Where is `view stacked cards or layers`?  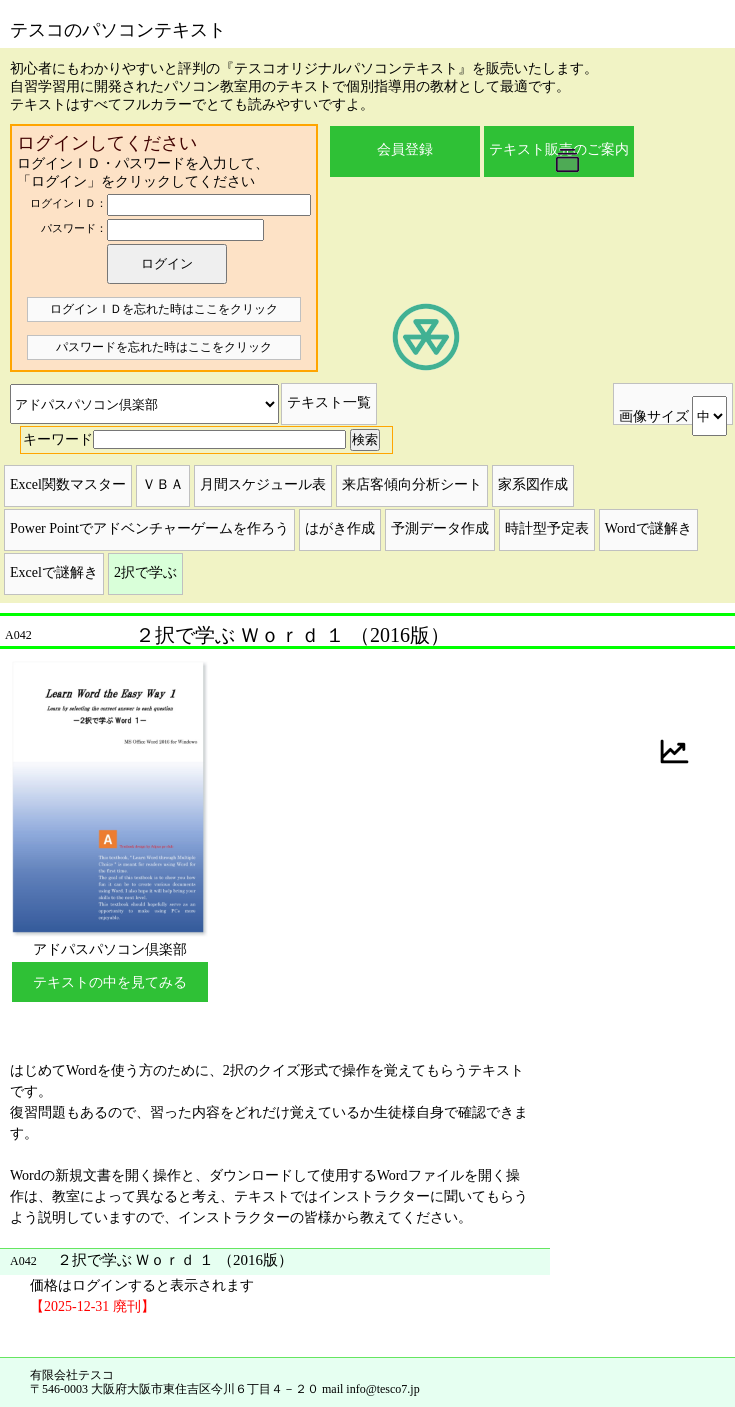
view stacked cards or layers is located at coordinates (567, 161).